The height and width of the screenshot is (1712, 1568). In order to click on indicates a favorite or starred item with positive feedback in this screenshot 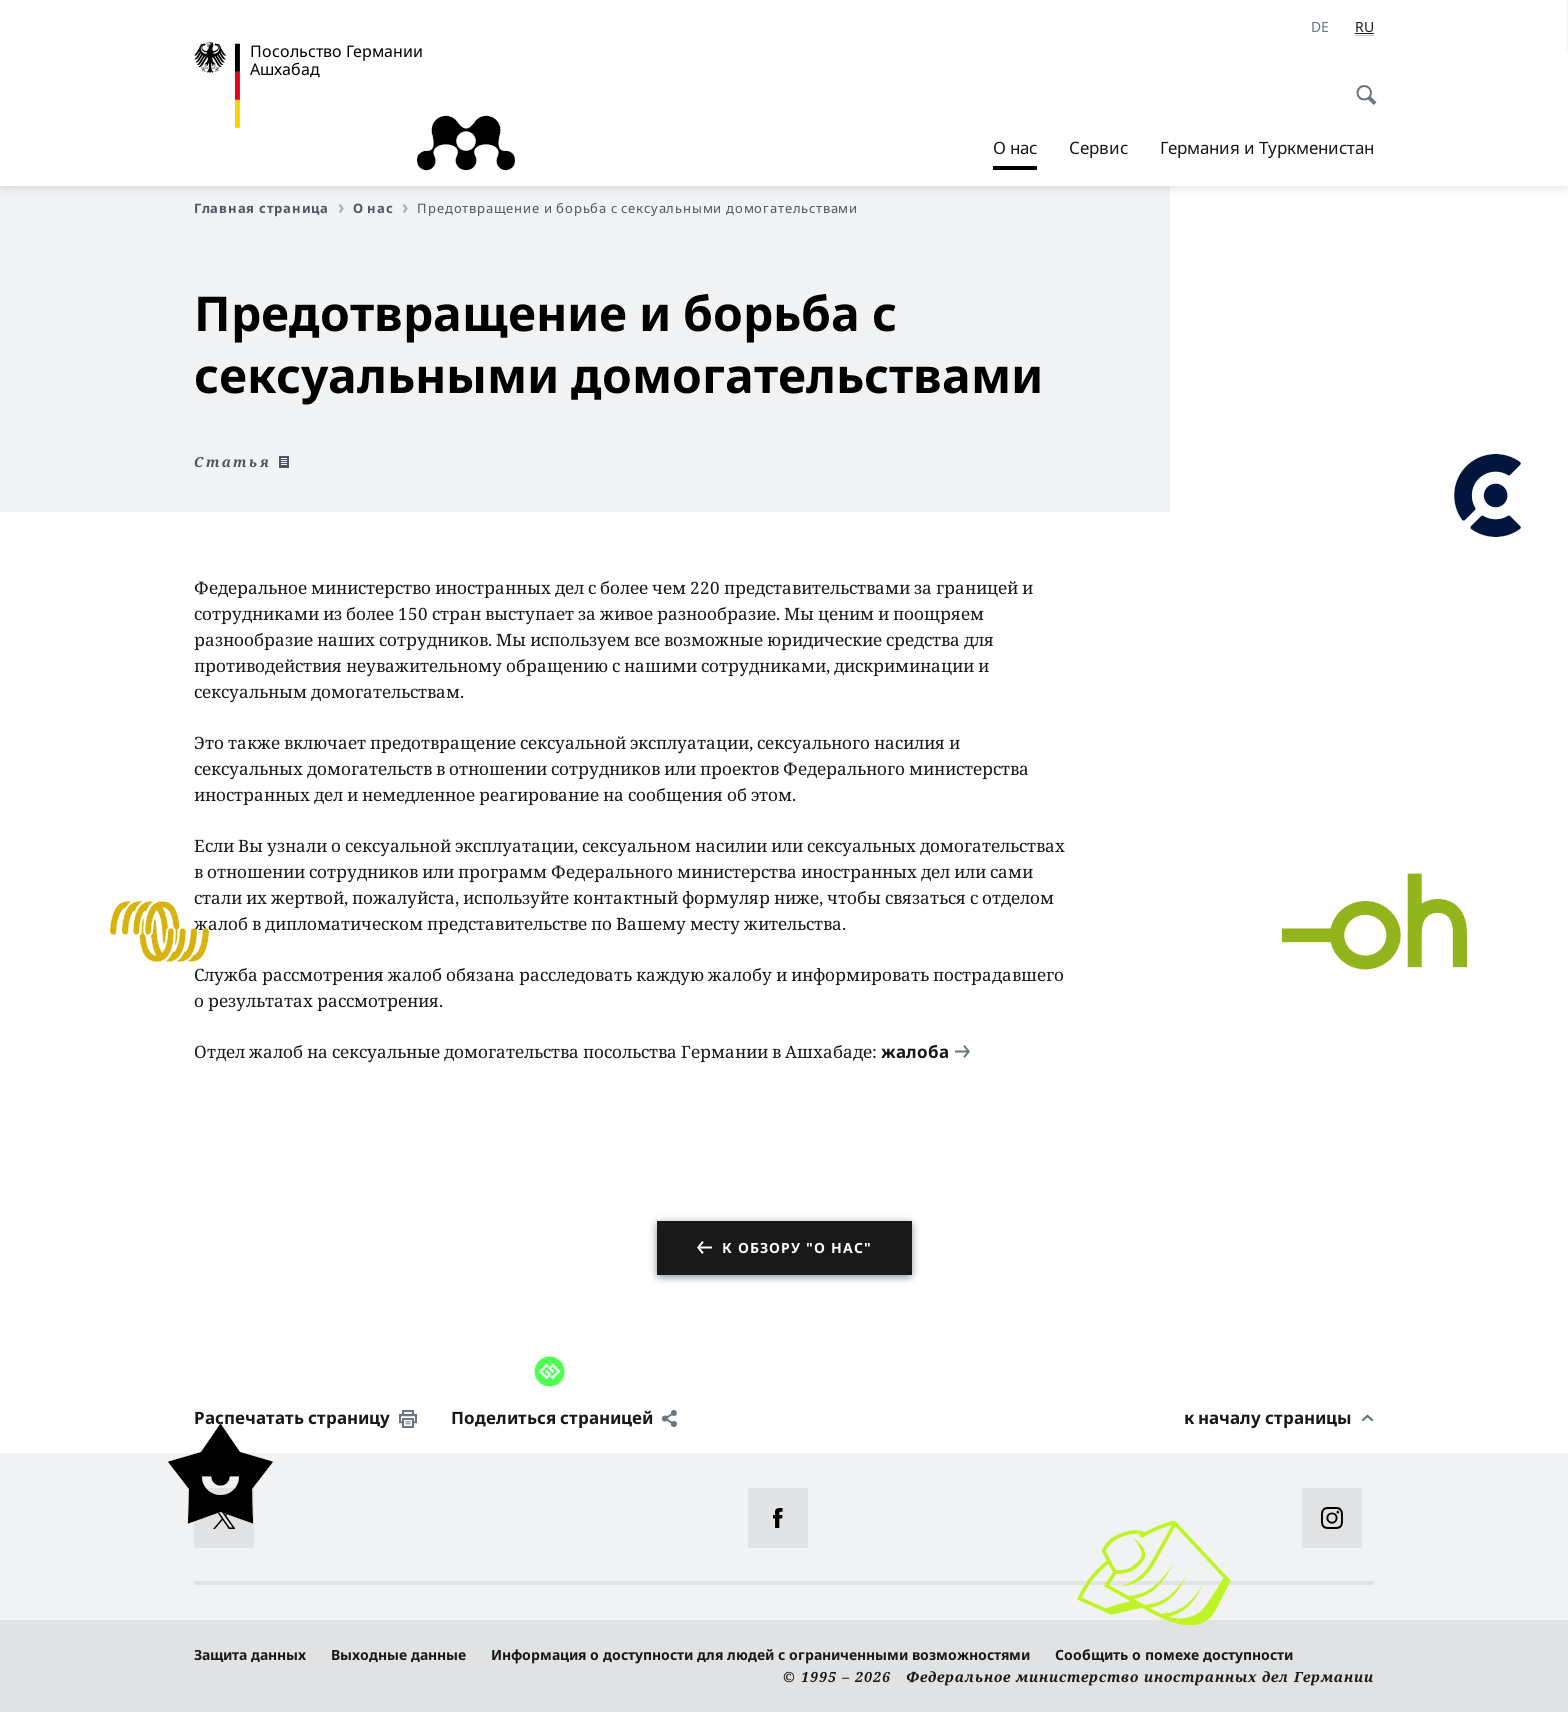, I will do `click(220, 1476)`.